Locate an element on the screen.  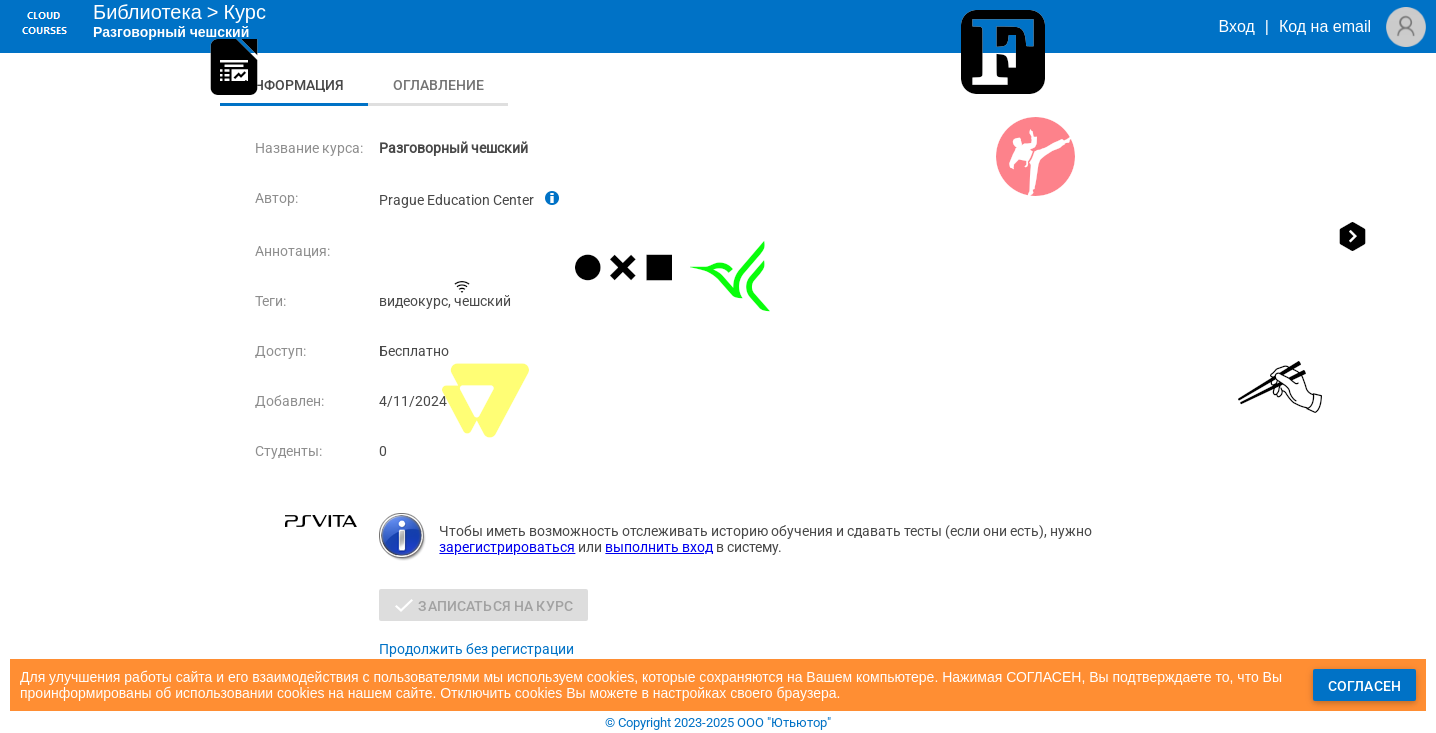
visit the VTEX website or platform is located at coordinates (485, 400).